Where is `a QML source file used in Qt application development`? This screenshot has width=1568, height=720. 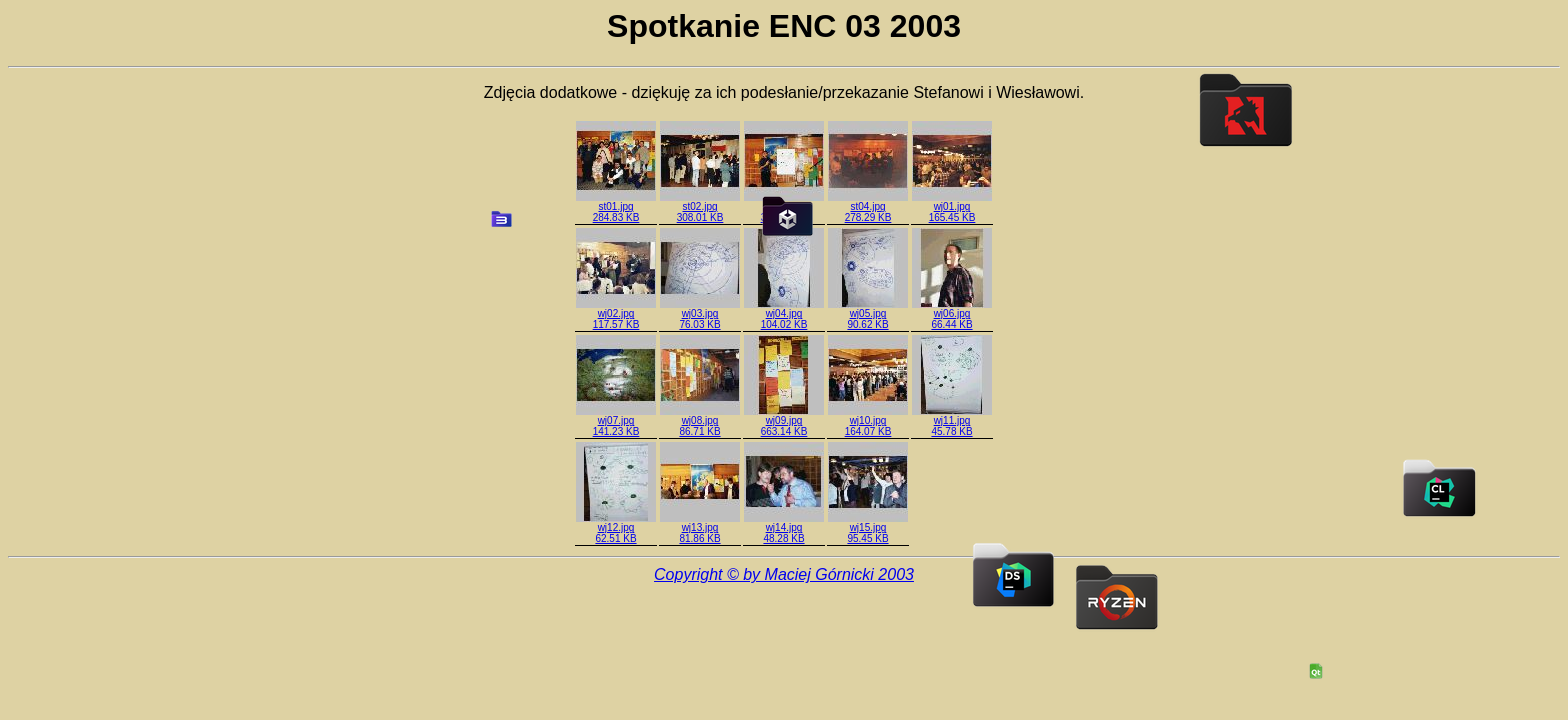 a QML source file used in Qt application development is located at coordinates (1316, 671).